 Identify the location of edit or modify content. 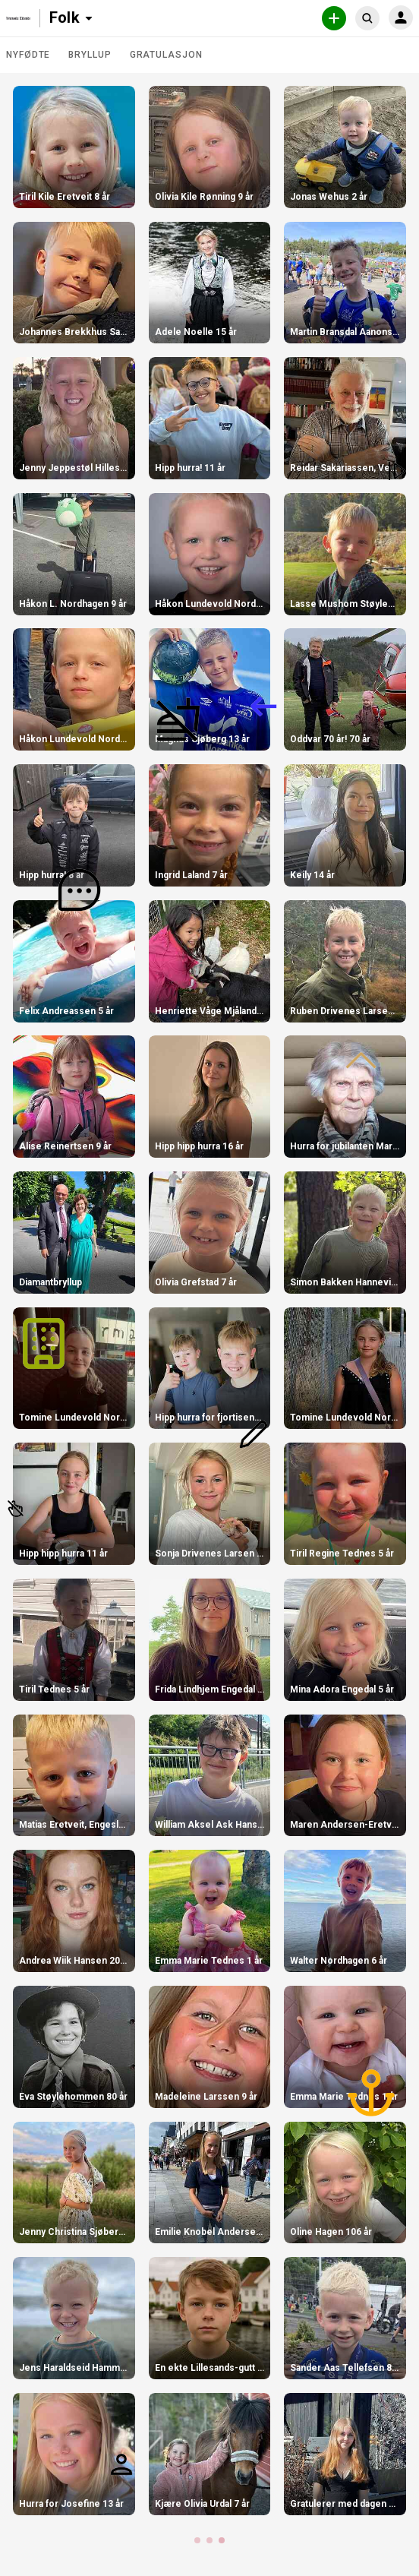
(254, 1434).